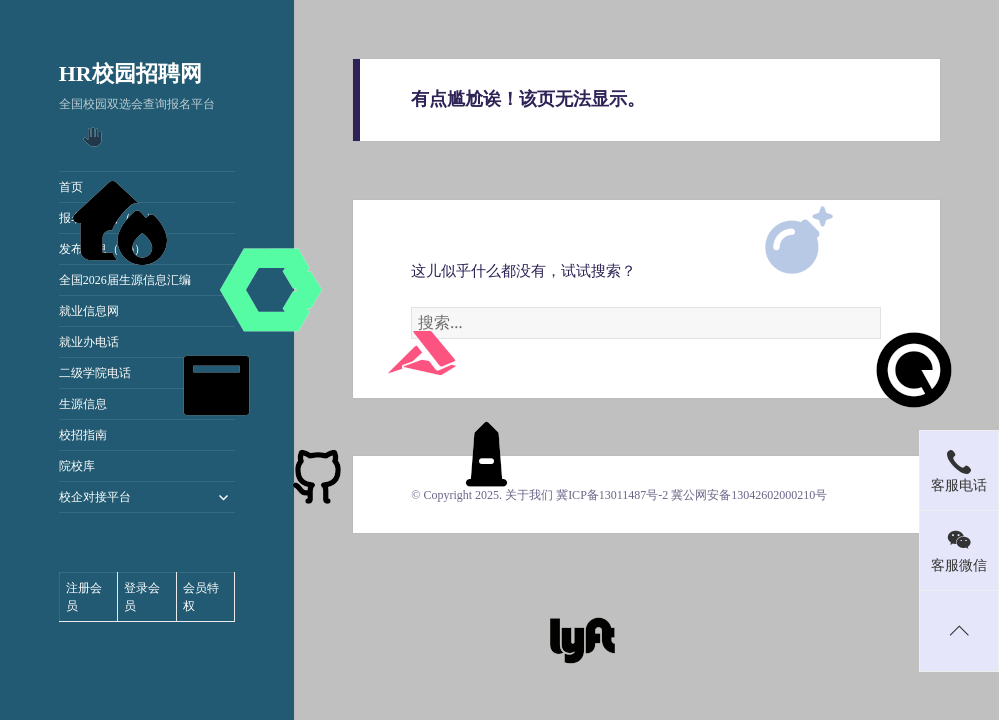  What do you see at coordinates (798, 241) in the screenshot?
I see `indicates a destructive or irreversible action` at bounding box center [798, 241].